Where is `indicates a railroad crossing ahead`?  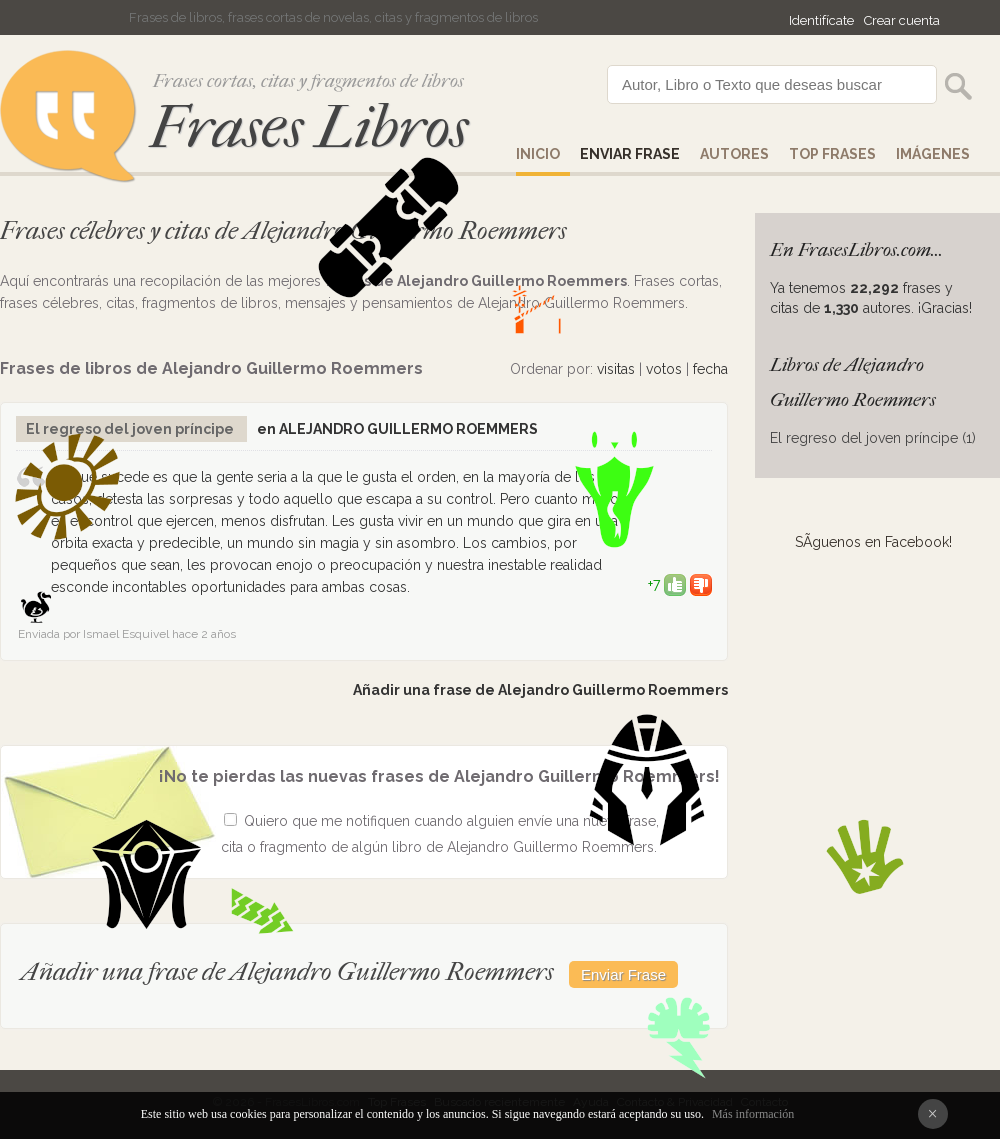 indicates a railroad crossing ahead is located at coordinates (536, 309).